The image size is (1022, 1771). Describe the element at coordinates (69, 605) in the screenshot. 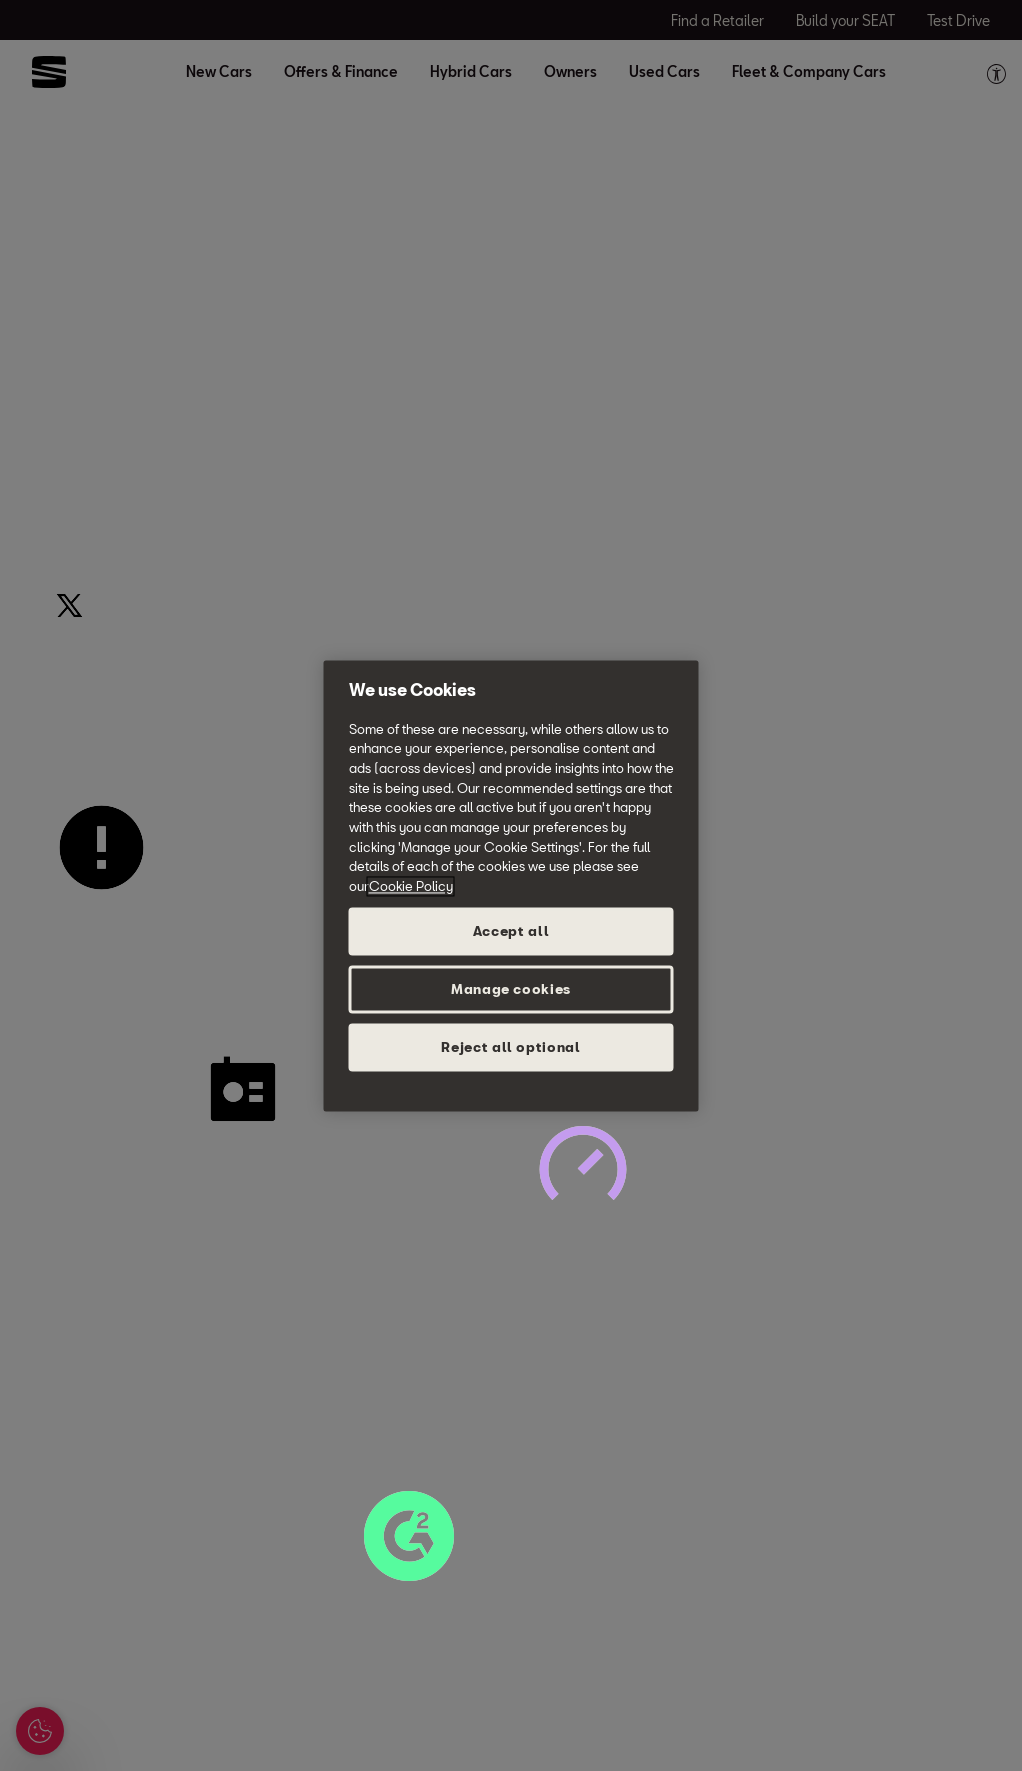

I see `share to X (formerly Twitter)` at that location.